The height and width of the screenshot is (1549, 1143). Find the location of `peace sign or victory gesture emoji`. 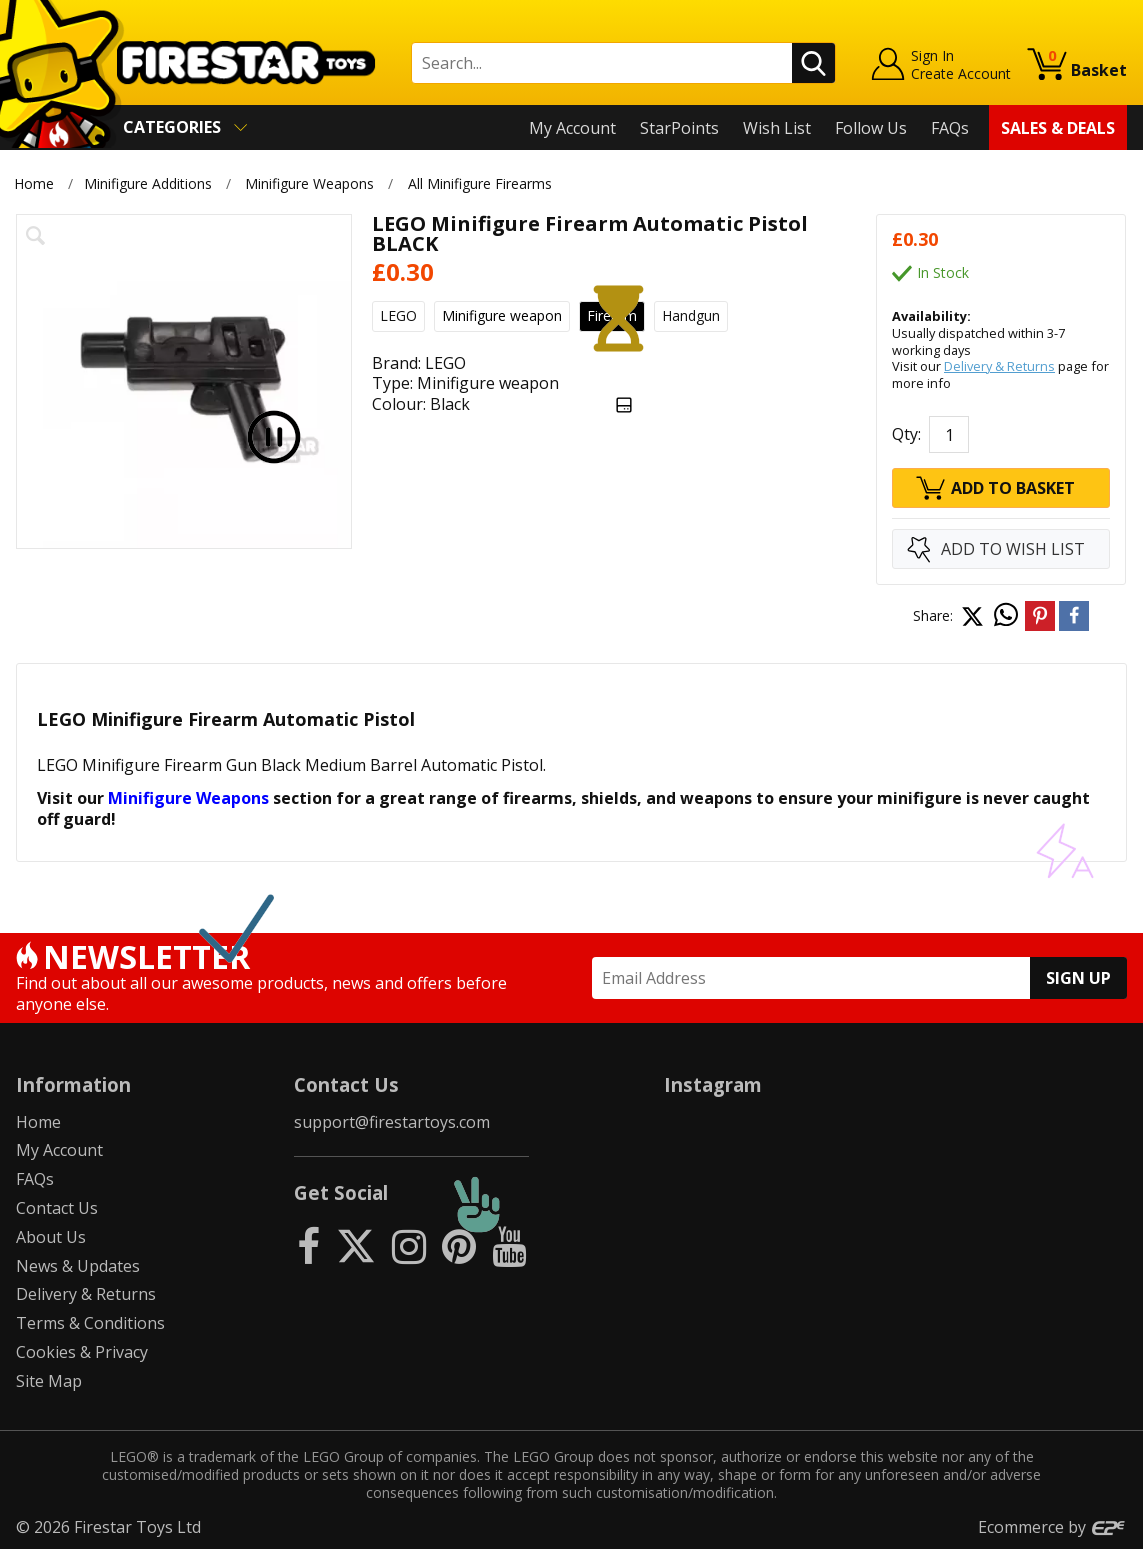

peace sign or victory gesture emoji is located at coordinates (478, 1204).